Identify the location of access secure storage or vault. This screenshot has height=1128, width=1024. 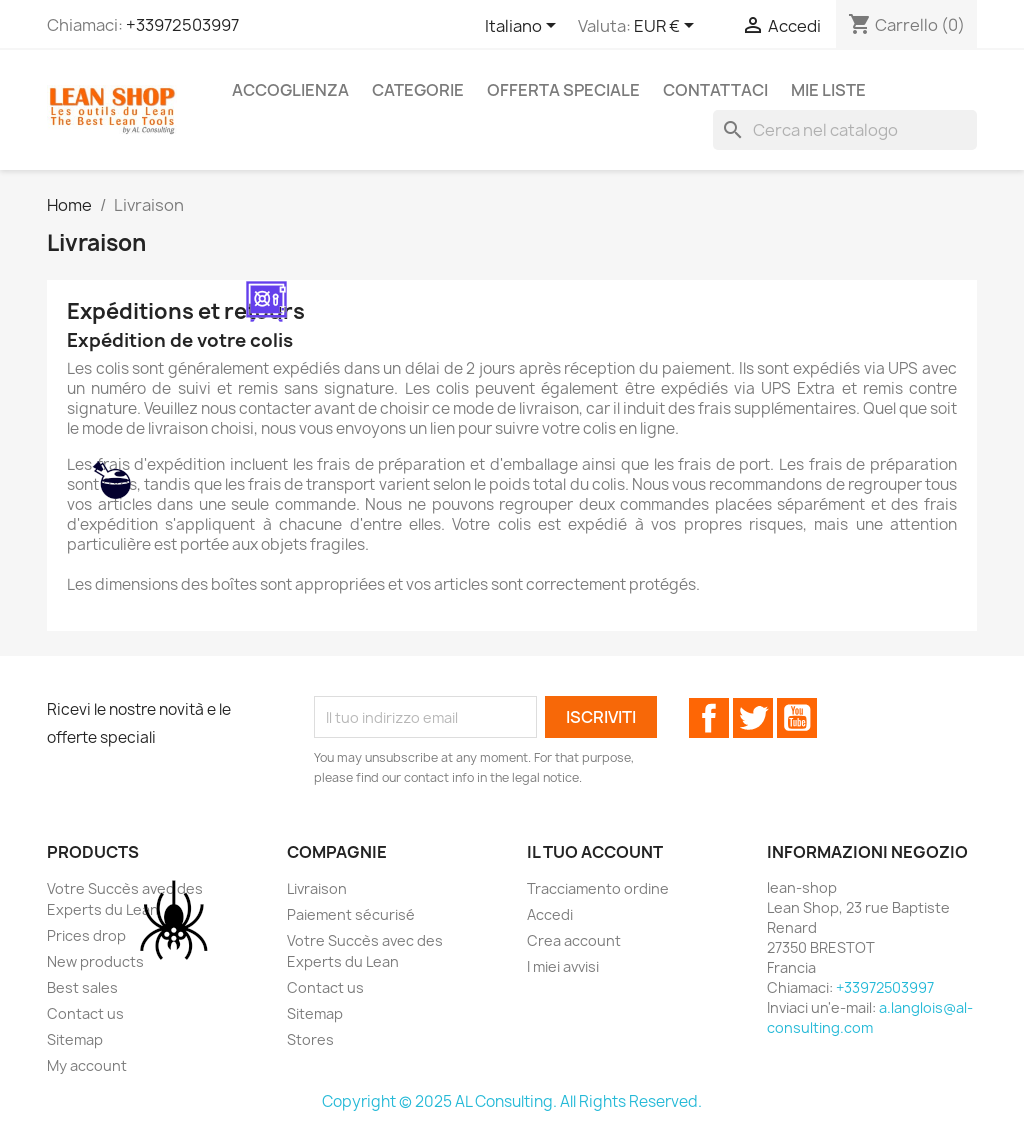
(266, 301).